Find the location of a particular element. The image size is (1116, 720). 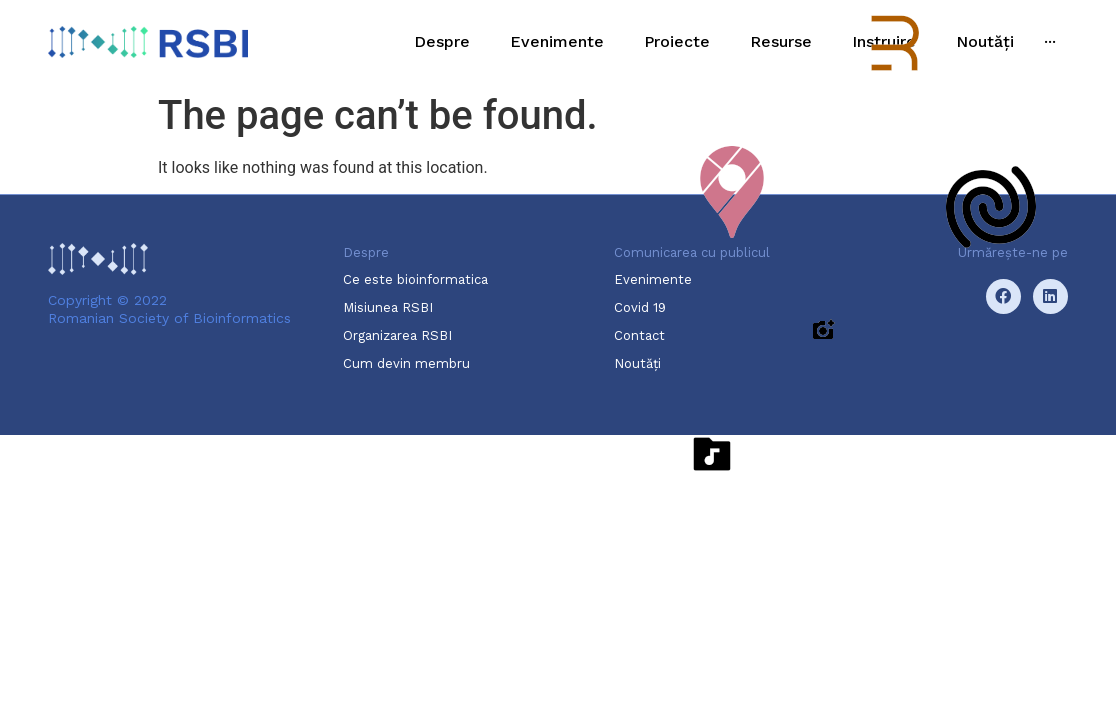

lucide icon library logo is located at coordinates (991, 207).